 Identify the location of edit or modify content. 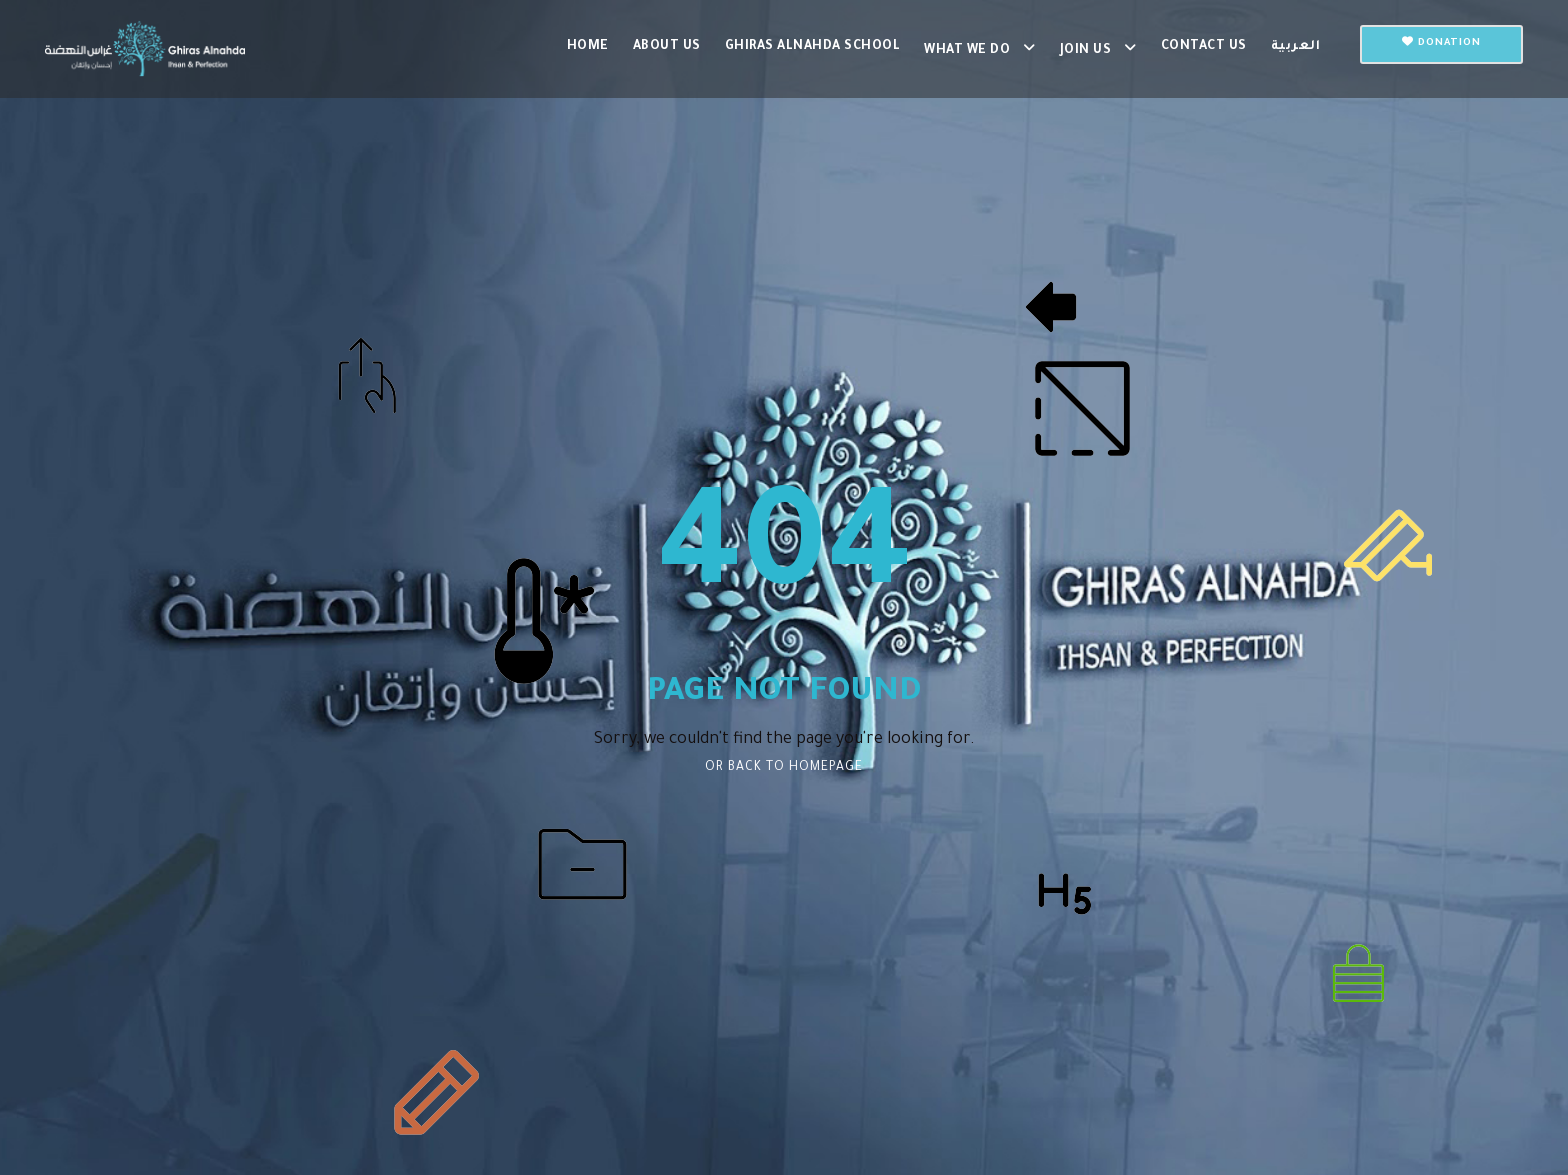
(435, 1094).